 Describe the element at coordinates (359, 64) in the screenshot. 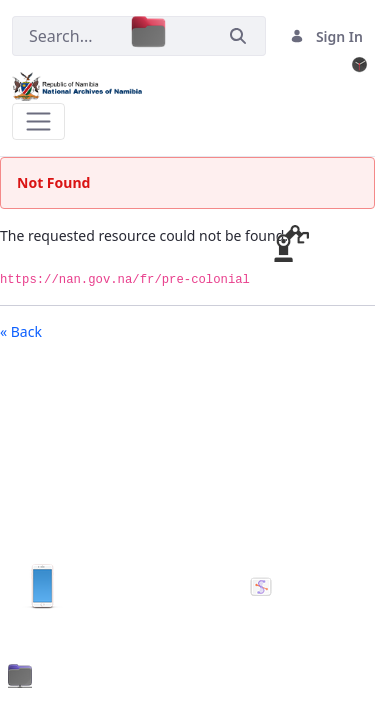

I see `indicates a time-sensitive or urgent item` at that location.